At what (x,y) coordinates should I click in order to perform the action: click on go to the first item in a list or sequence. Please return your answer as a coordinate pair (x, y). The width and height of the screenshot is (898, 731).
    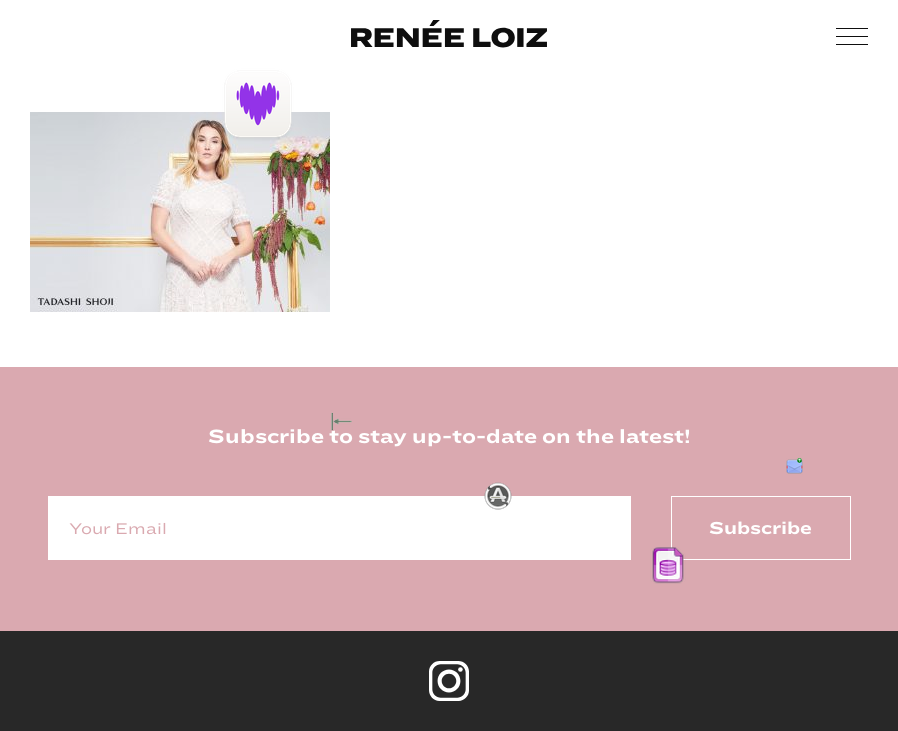
    Looking at the image, I should click on (341, 421).